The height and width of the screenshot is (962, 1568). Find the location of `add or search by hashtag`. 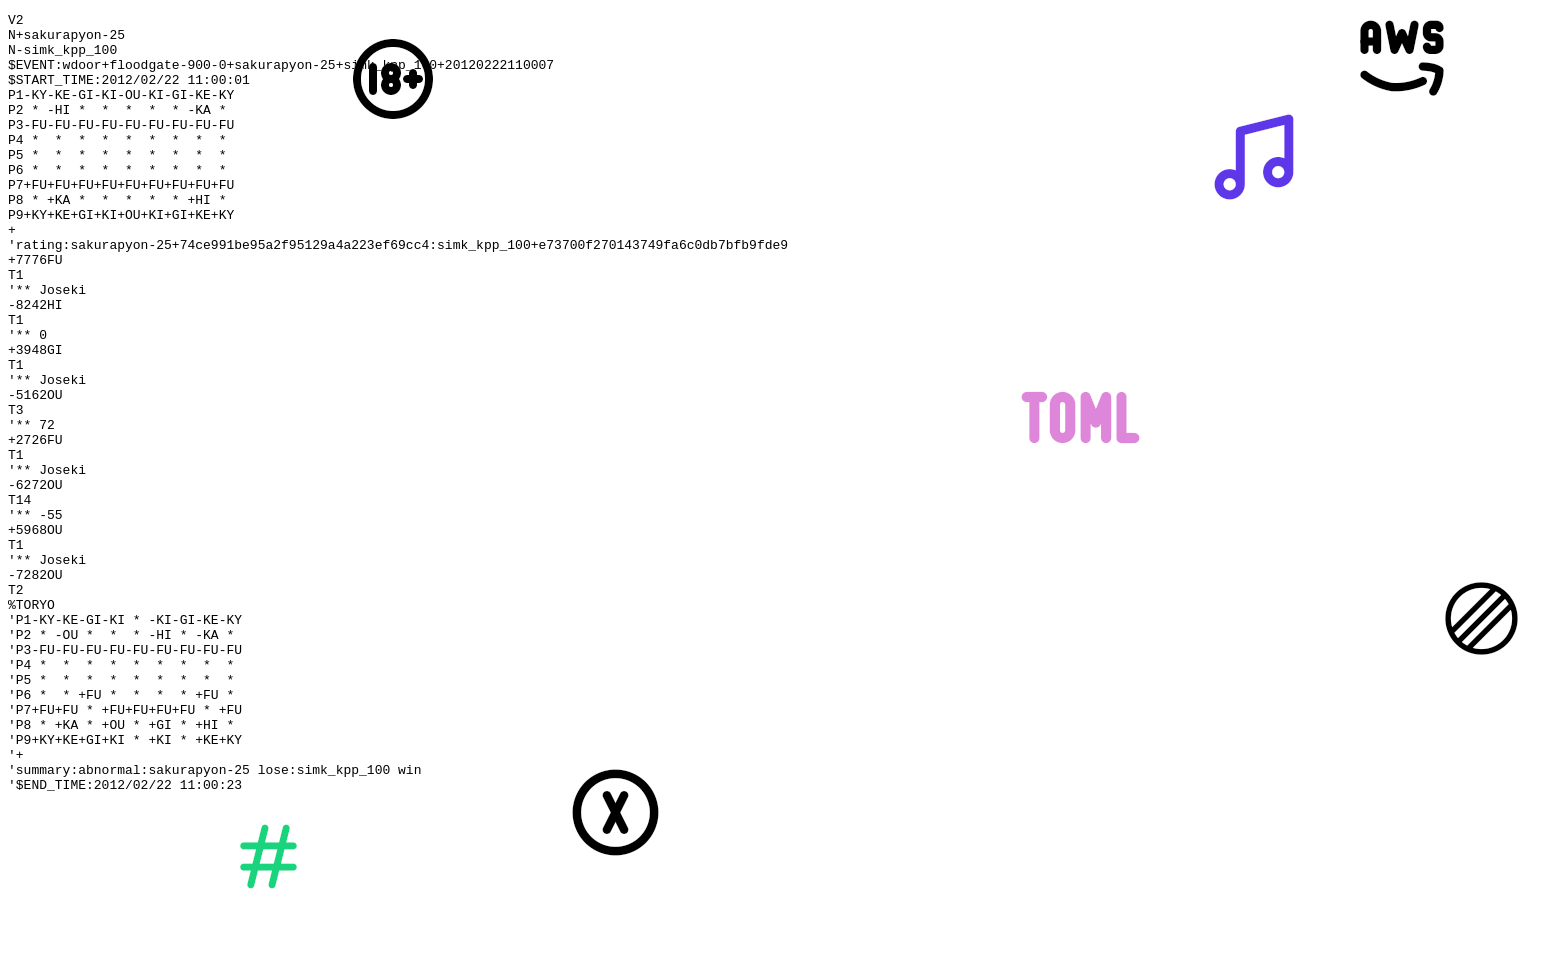

add or search by hashtag is located at coordinates (268, 856).